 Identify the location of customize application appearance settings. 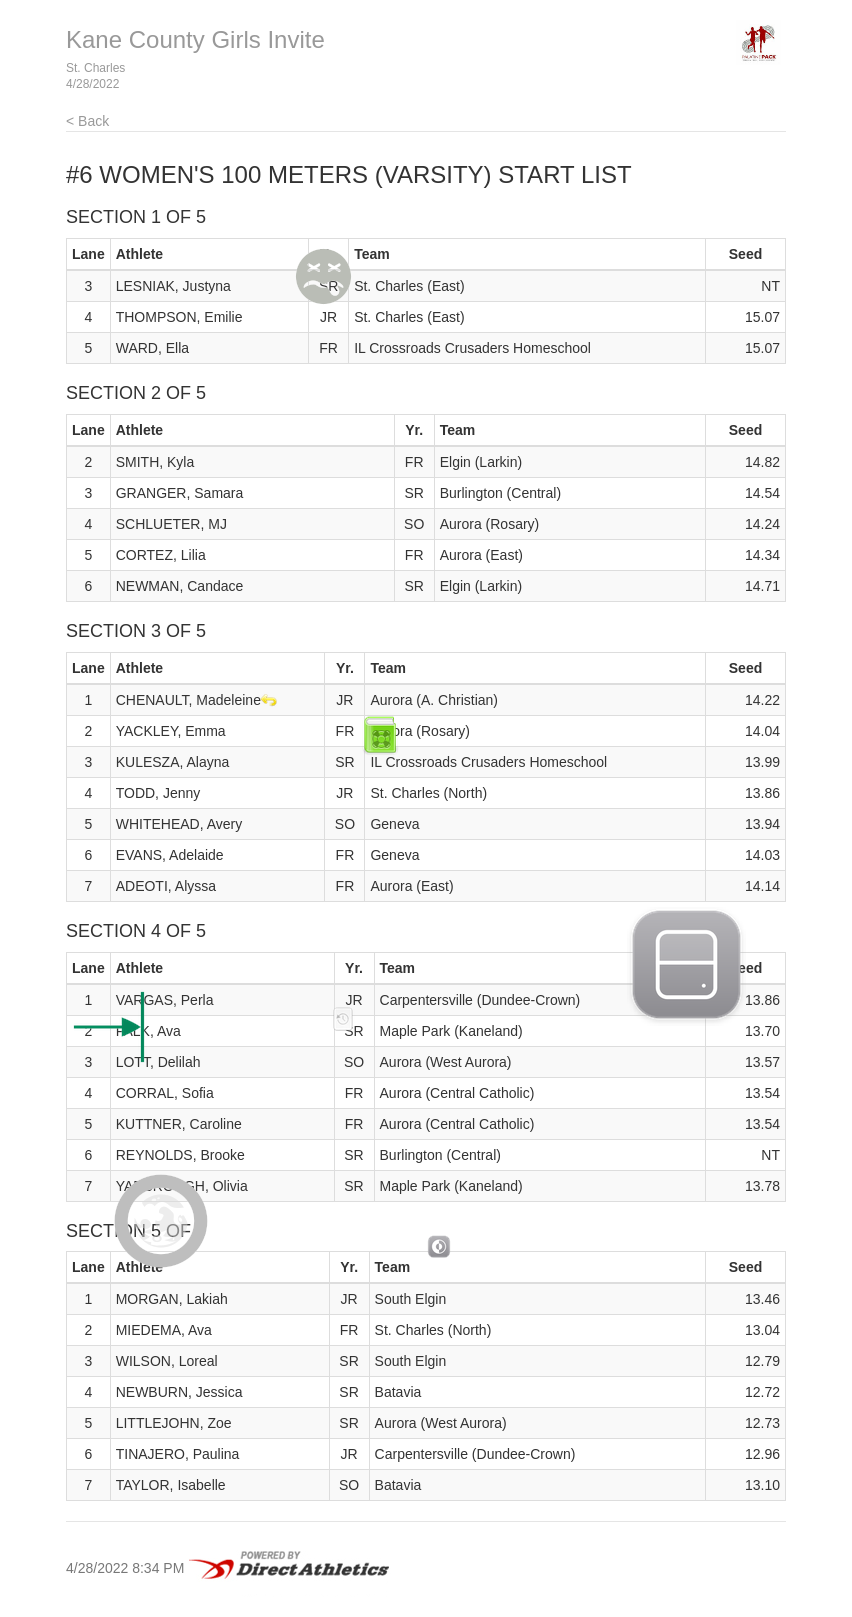
(439, 1247).